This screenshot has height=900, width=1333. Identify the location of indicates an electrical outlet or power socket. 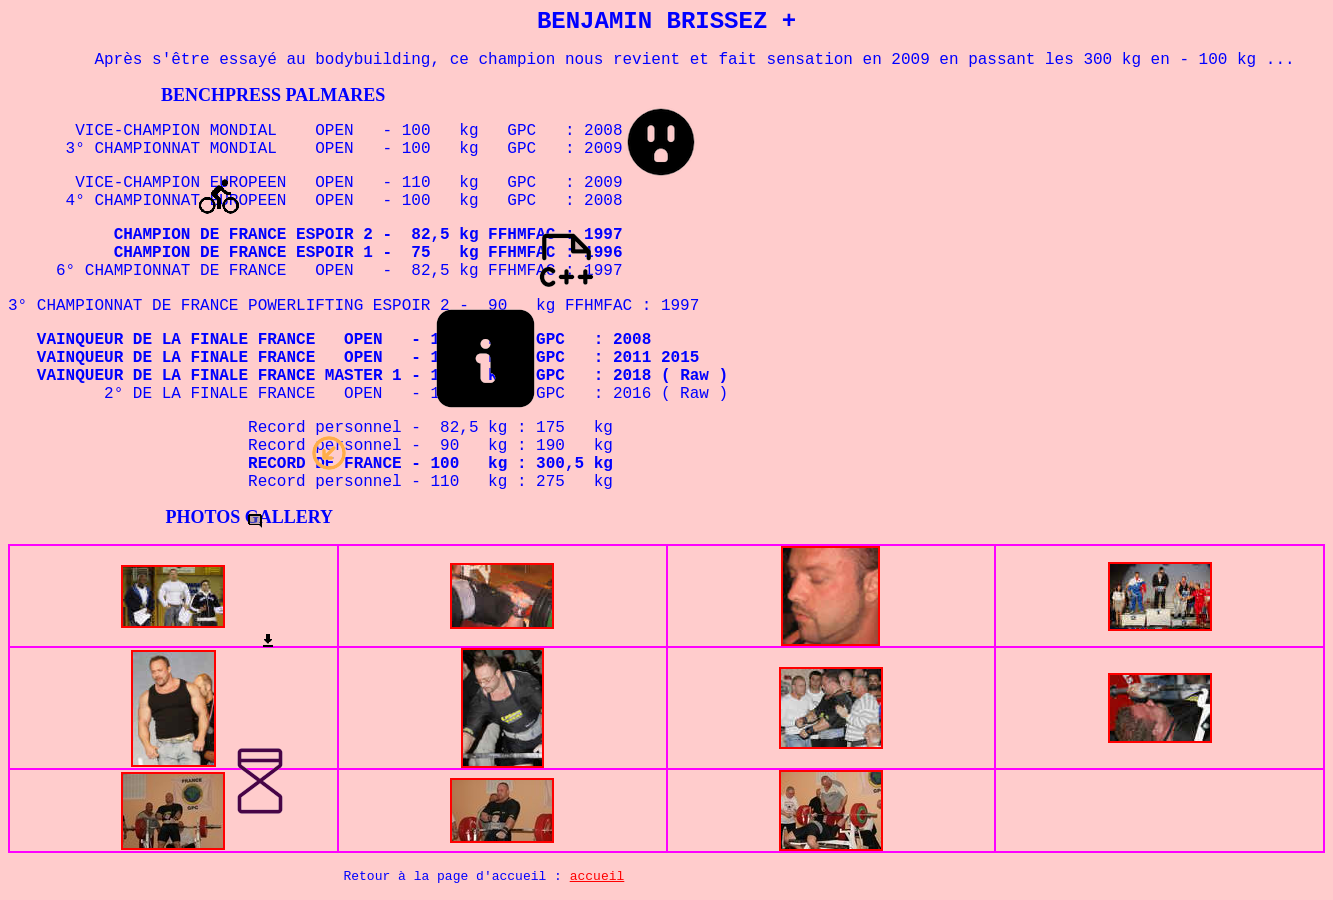
(661, 142).